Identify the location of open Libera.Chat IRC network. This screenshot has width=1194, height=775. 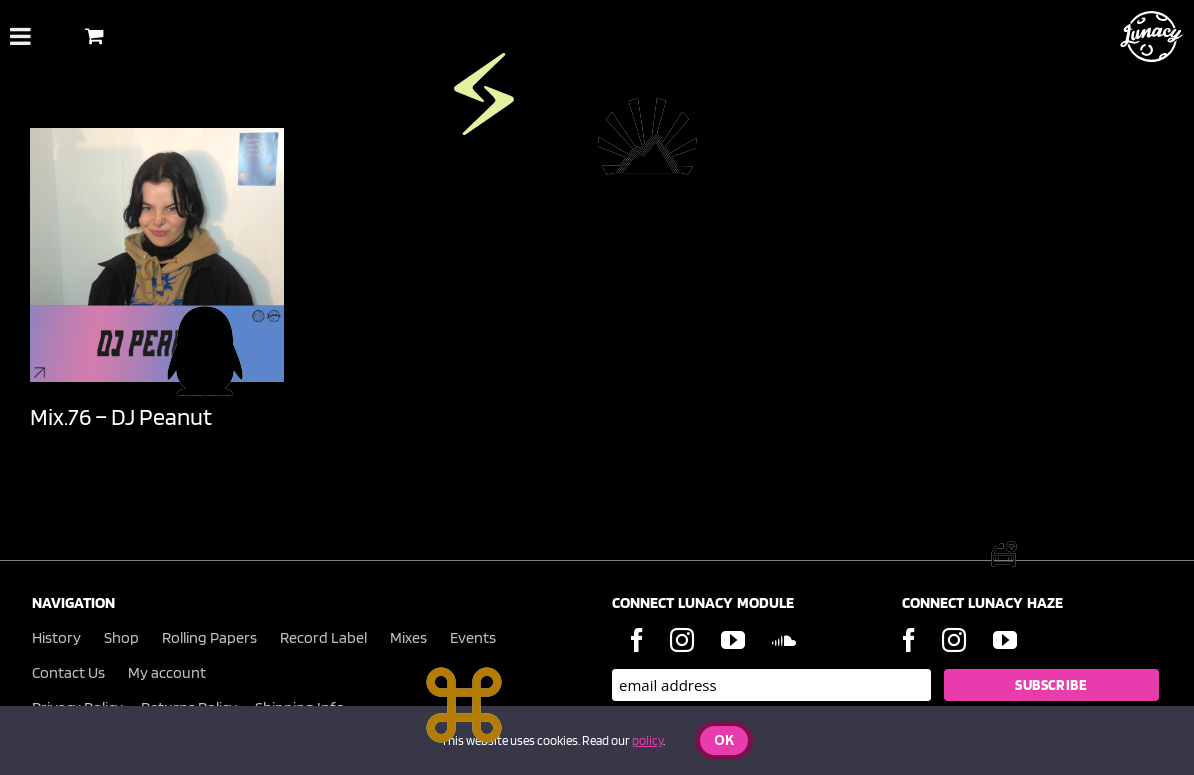
(647, 136).